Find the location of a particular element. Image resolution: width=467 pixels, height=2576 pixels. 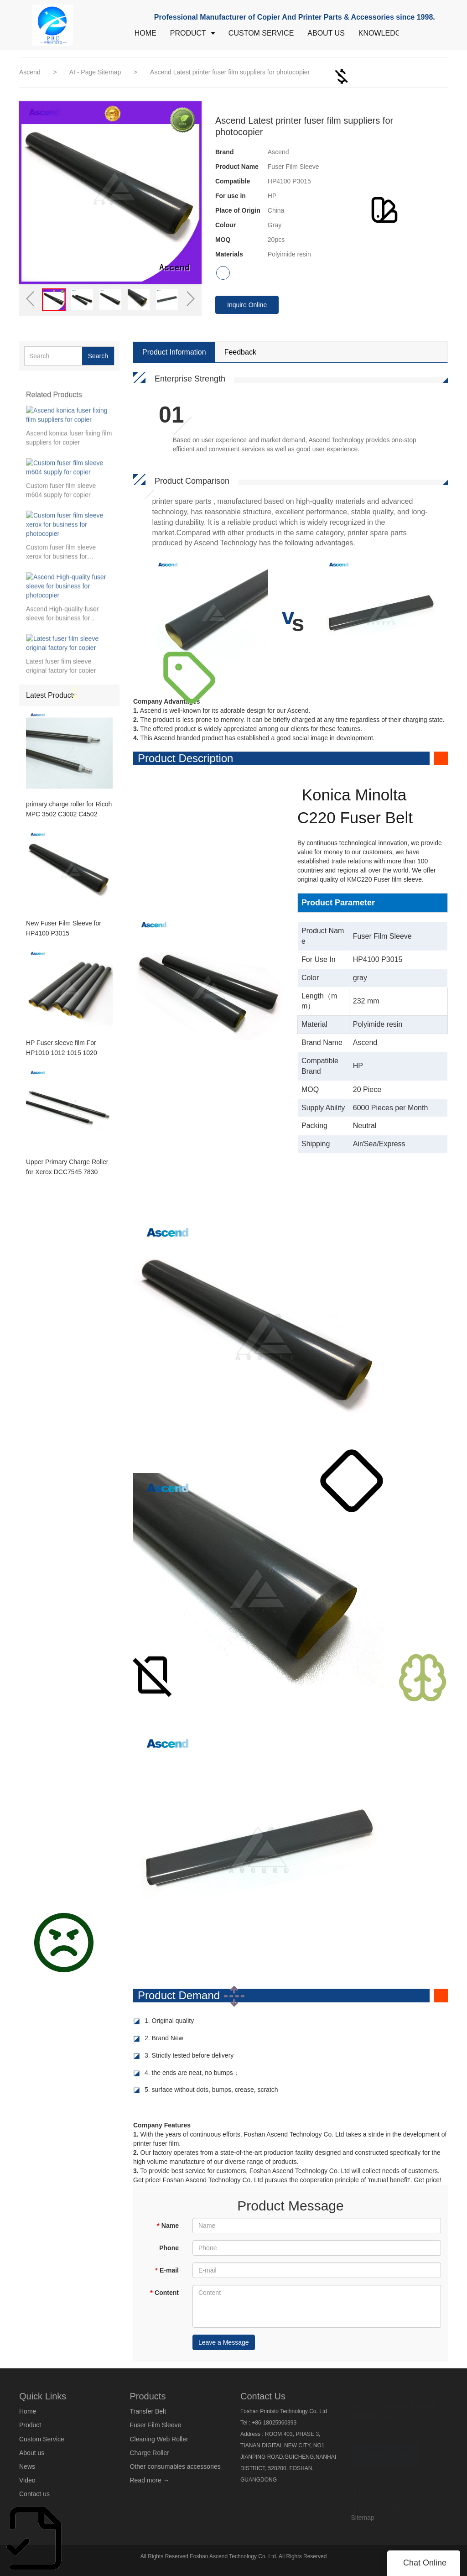

no sim card detected is located at coordinates (152, 1675).